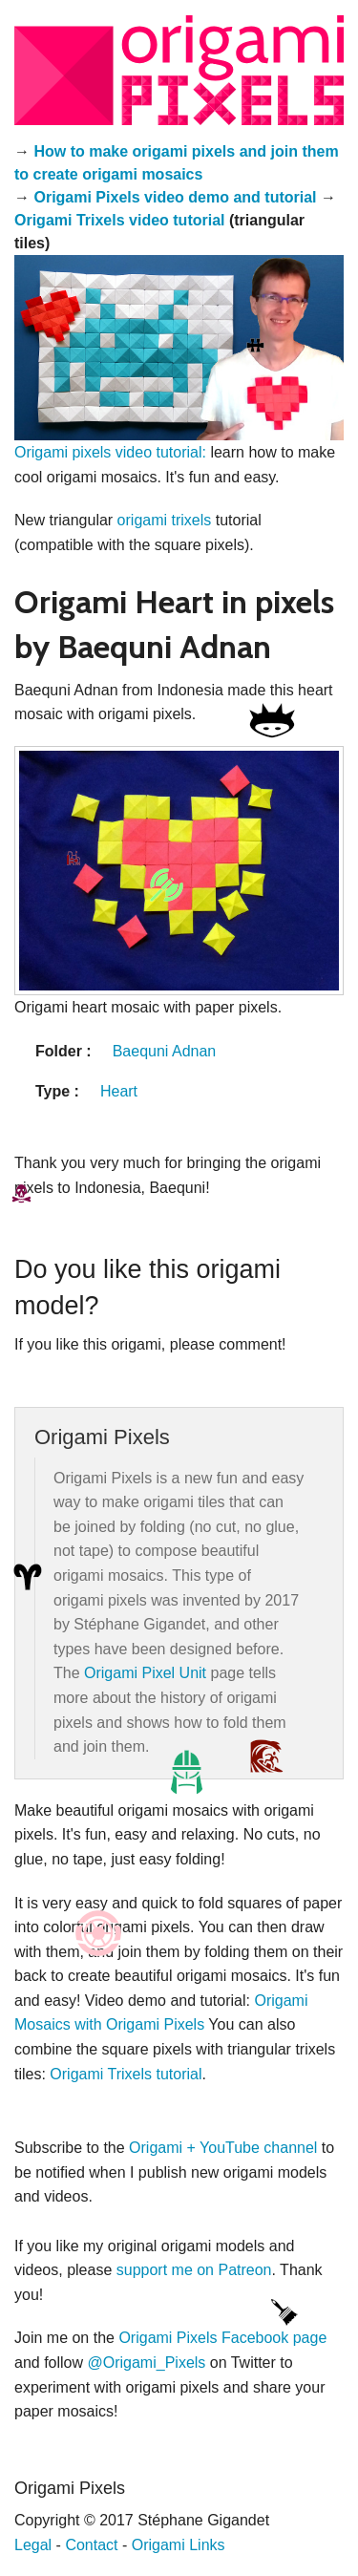  I want to click on enemy or creature type indicator in a game interface, so click(21, 1193).